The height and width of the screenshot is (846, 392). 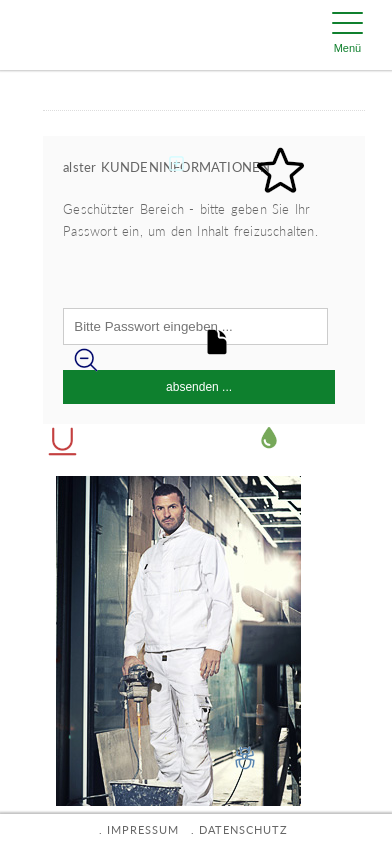 I want to click on report a bug or issue, so click(x=245, y=758).